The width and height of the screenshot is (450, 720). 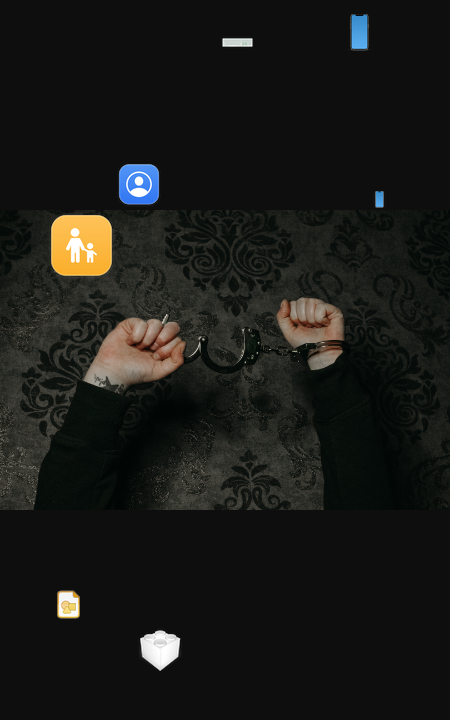 I want to click on a quicklook plugin or generator component, so click(x=160, y=651).